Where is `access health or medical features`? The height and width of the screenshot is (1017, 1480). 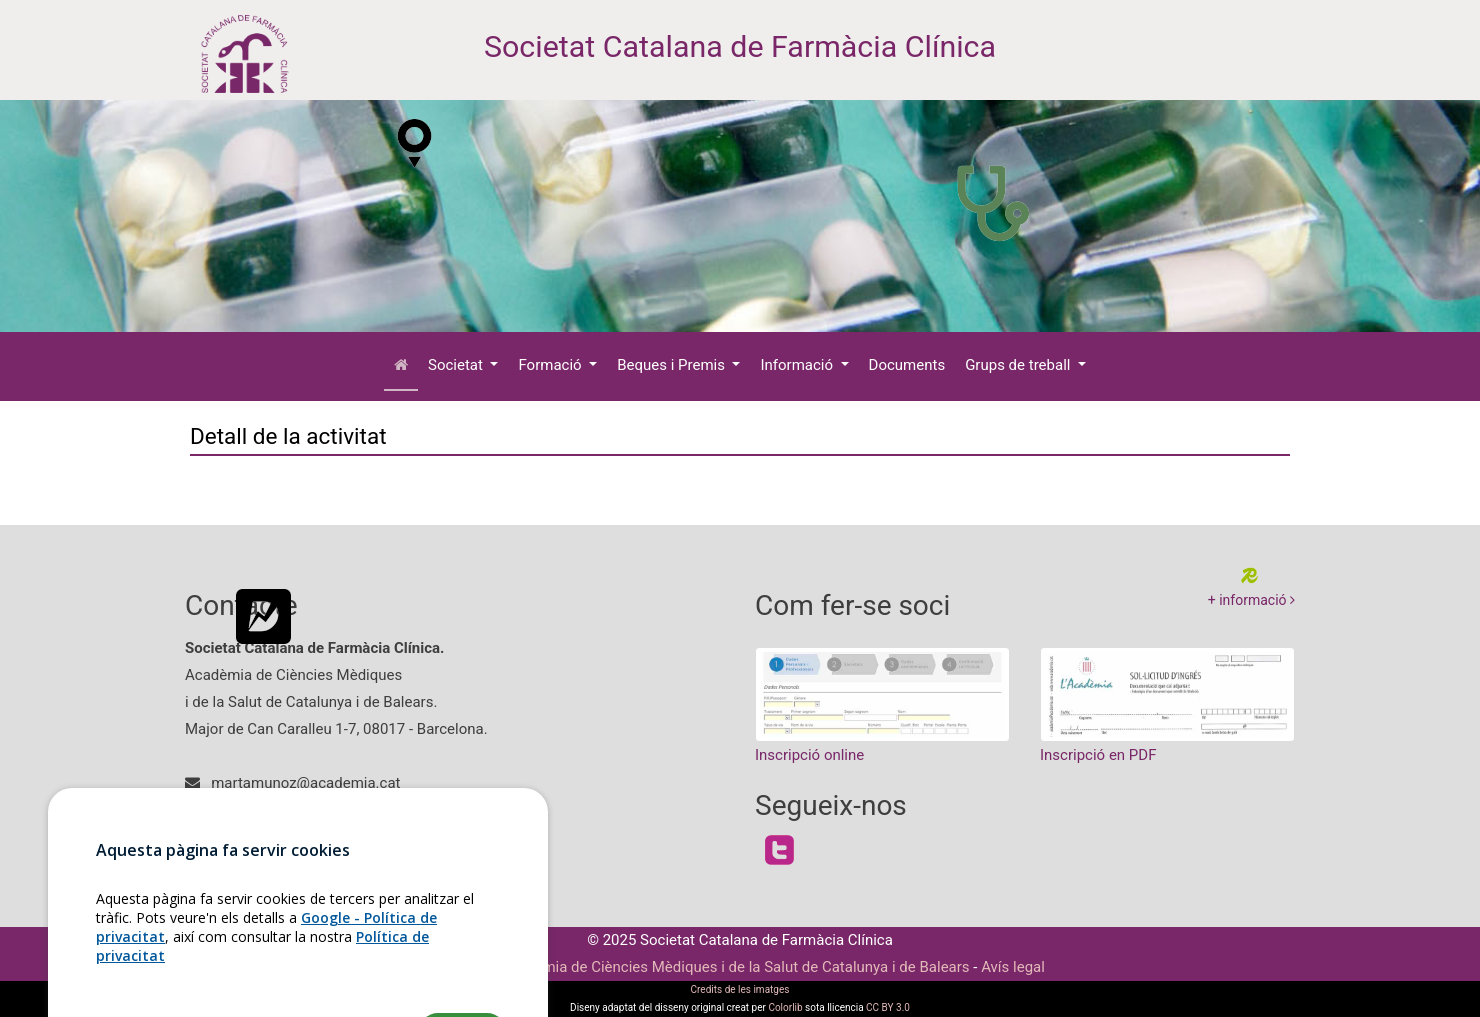
access health or medical features is located at coordinates (989, 201).